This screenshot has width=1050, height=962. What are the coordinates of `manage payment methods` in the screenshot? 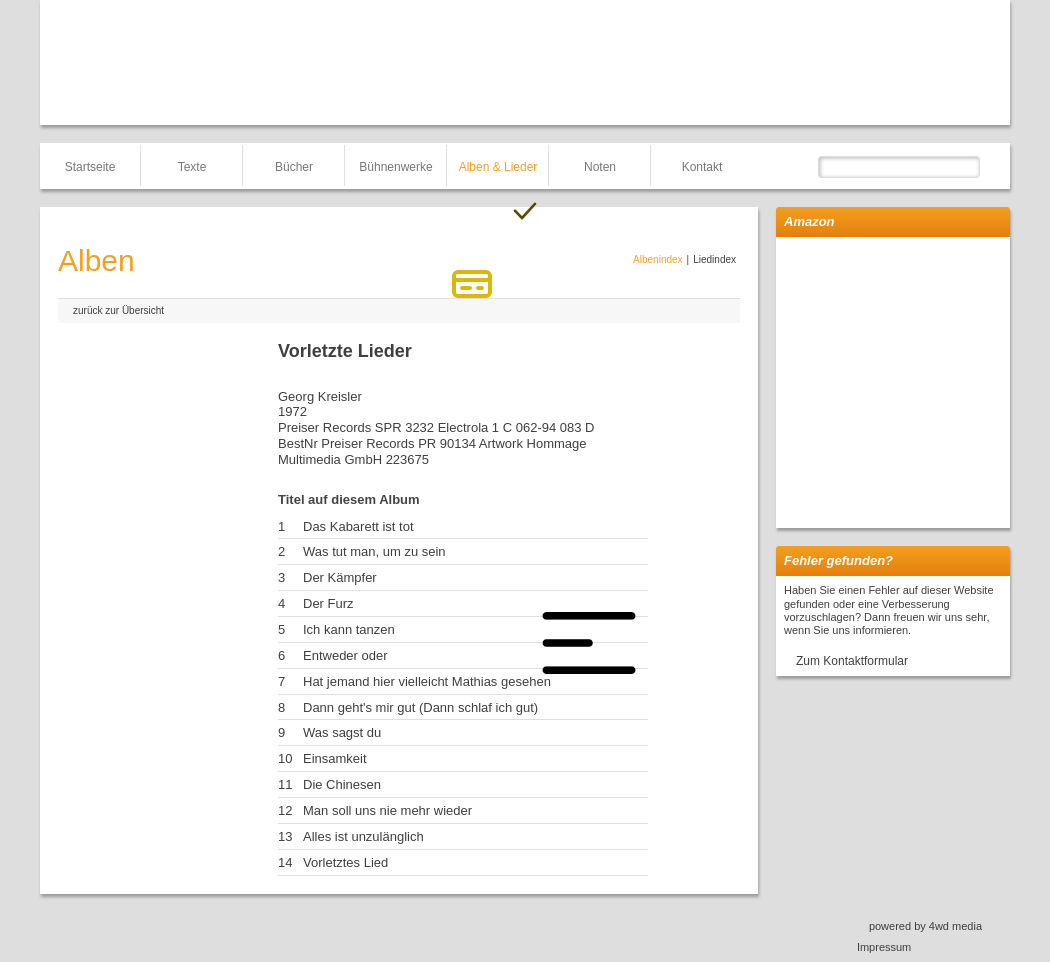 It's located at (472, 284).